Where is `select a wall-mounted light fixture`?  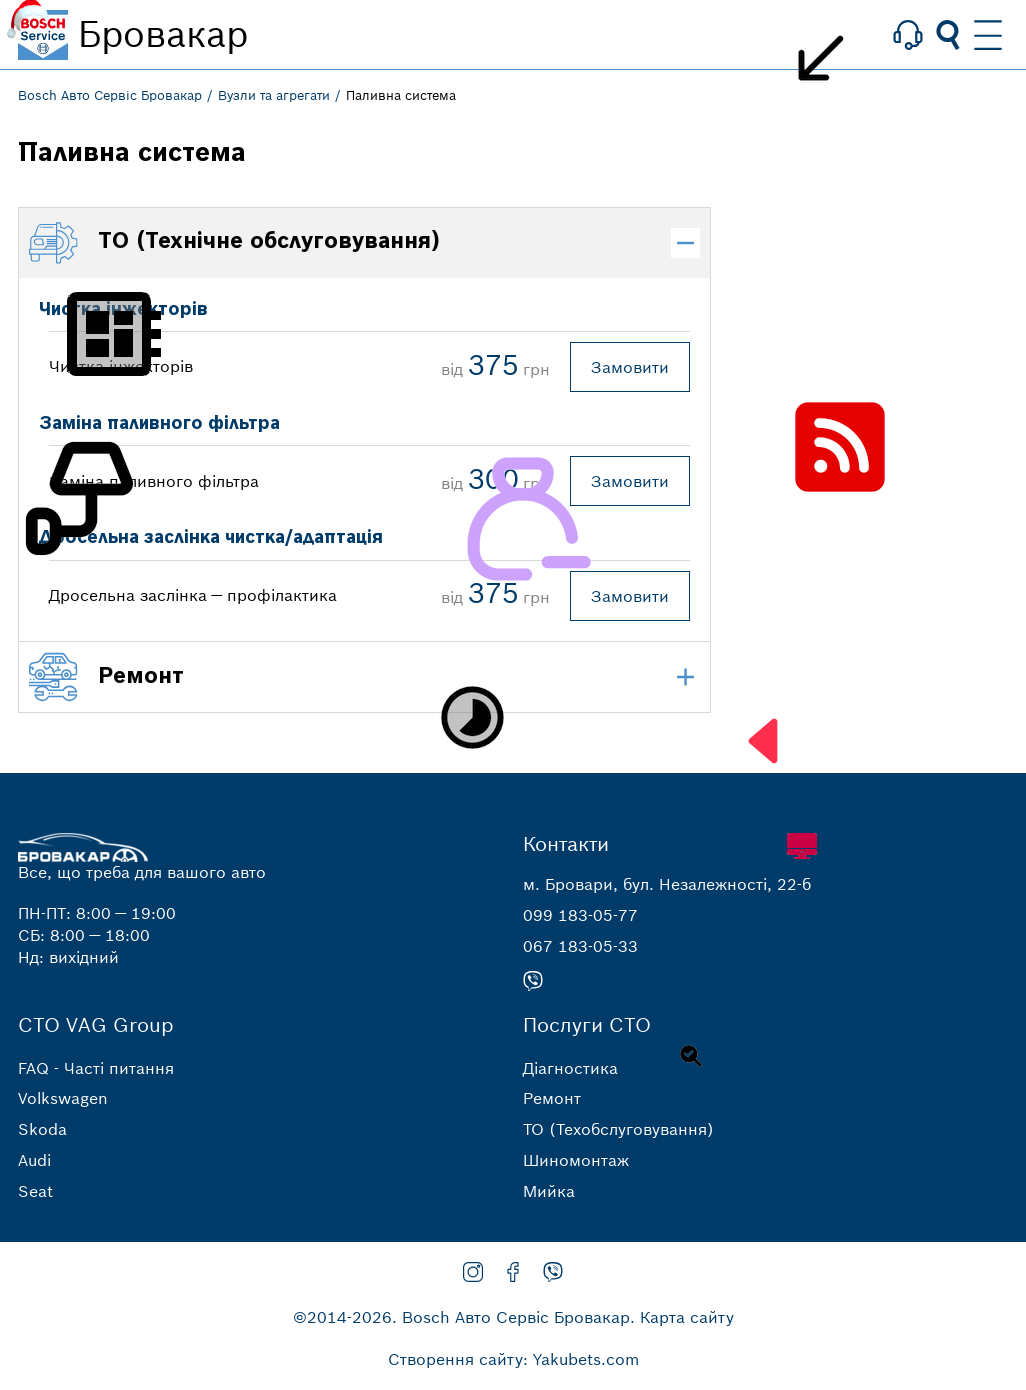
select a wall-mounted light fixture is located at coordinates (79, 495).